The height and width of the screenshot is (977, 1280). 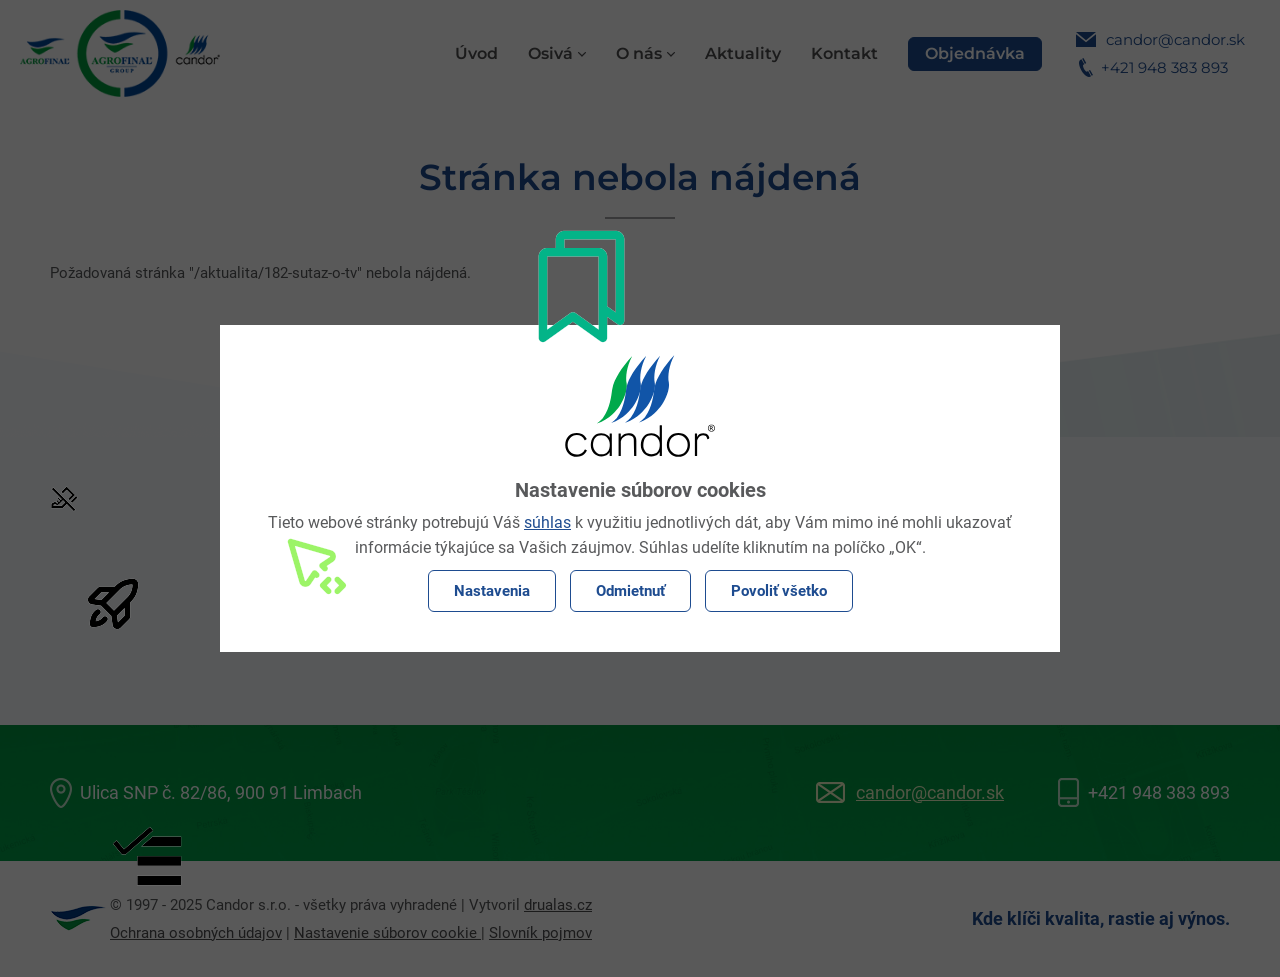 What do you see at coordinates (114, 603) in the screenshot?
I see `launch or deploy a project` at bounding box center [114, 603].